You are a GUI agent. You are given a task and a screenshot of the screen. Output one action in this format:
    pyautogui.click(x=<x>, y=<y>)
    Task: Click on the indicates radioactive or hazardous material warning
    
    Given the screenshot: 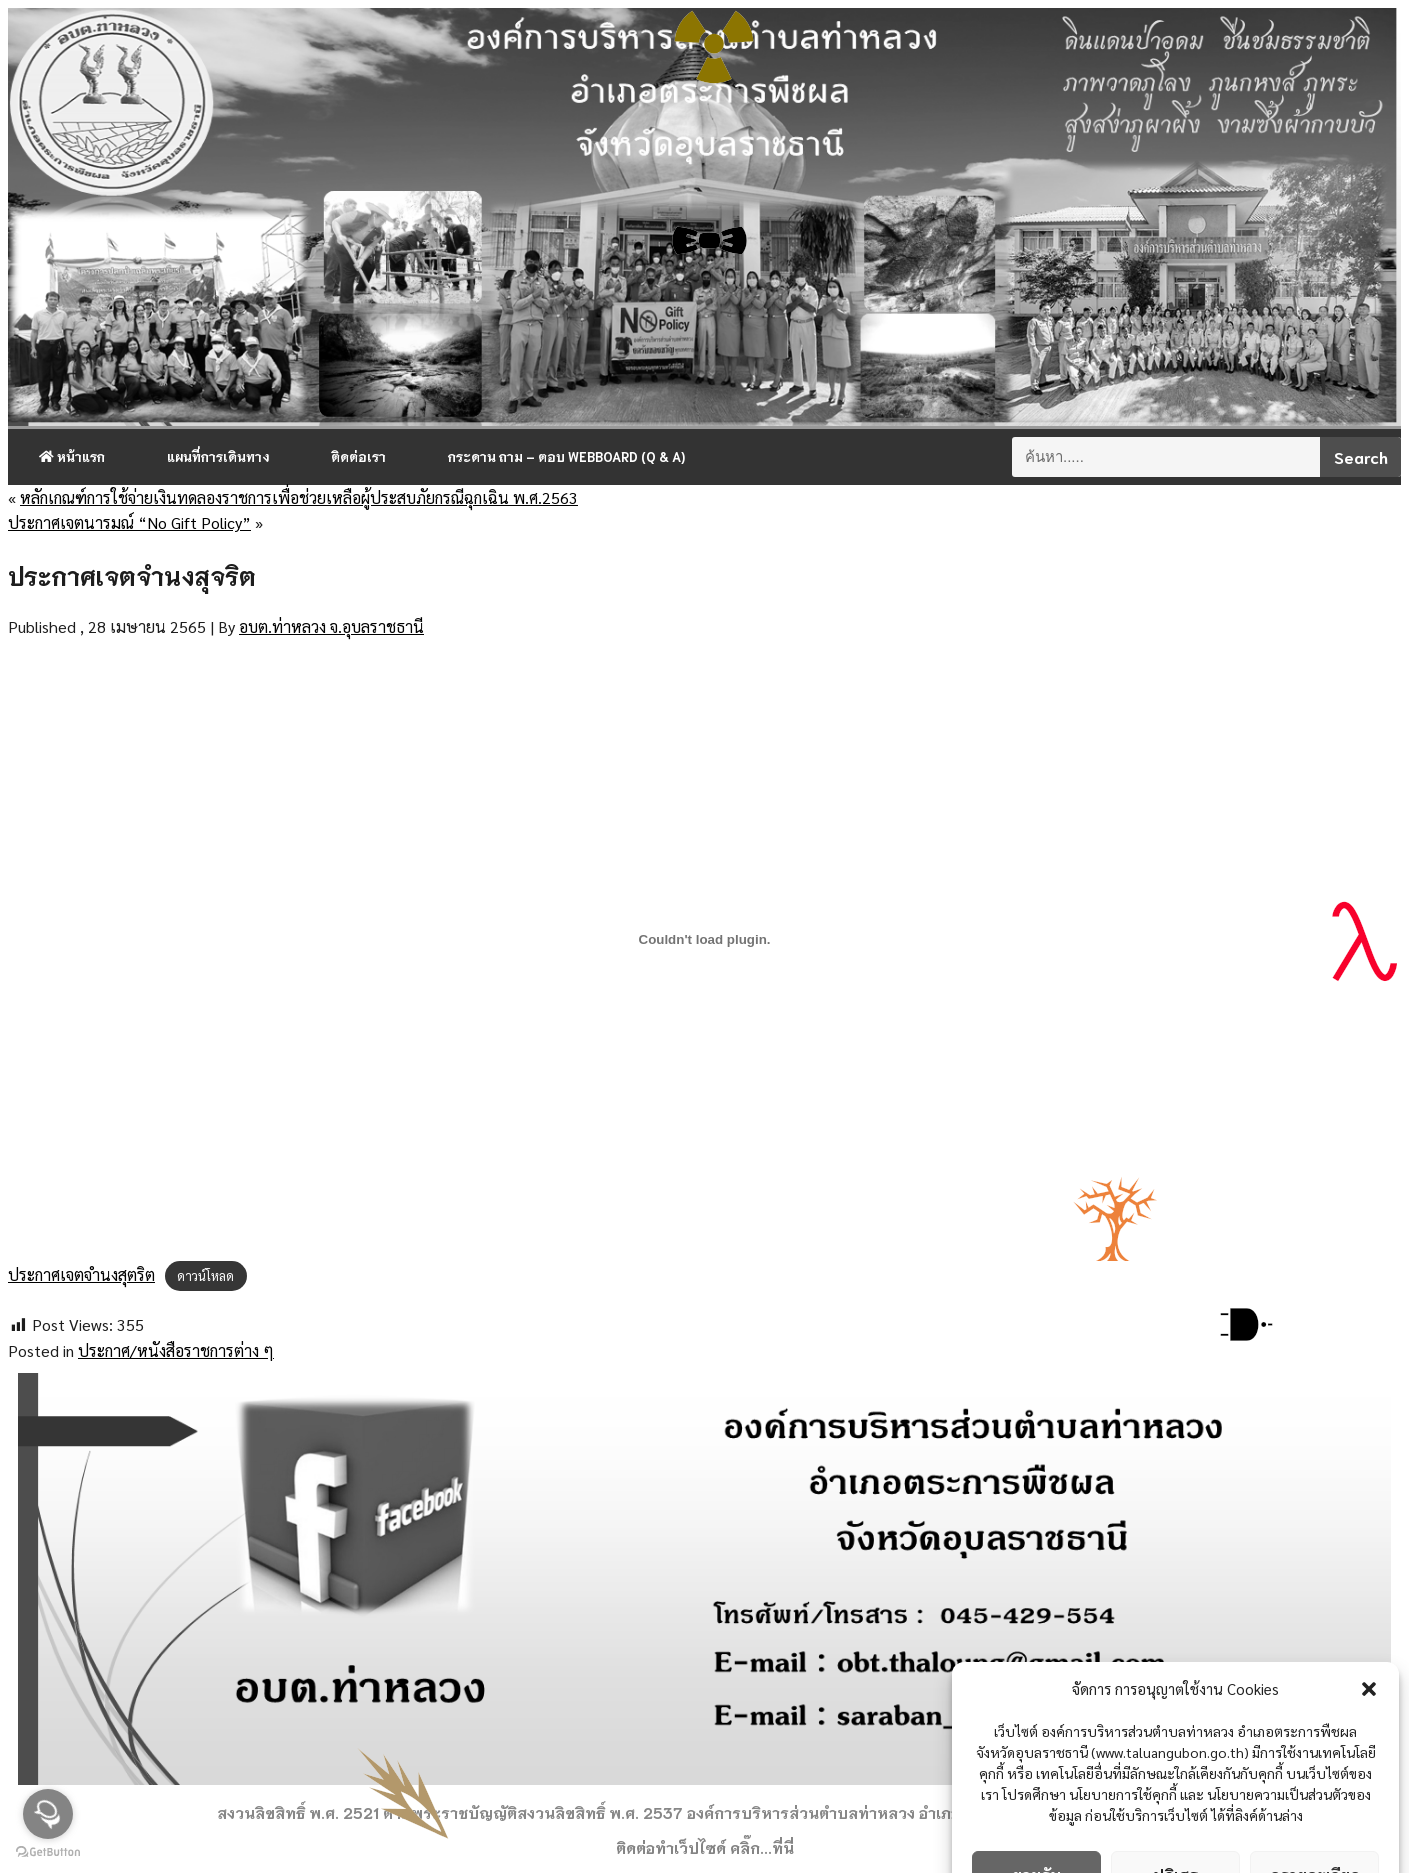 What is the action you would take?
    pyautogui.click(x=714, y=47)
    